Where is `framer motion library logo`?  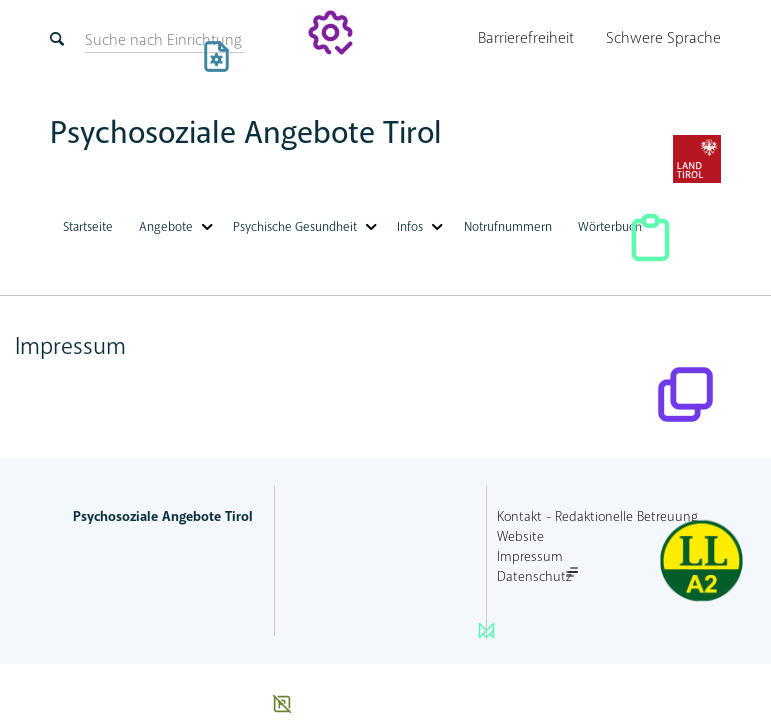
framer motion library logo is located at coordinates (486, 630).